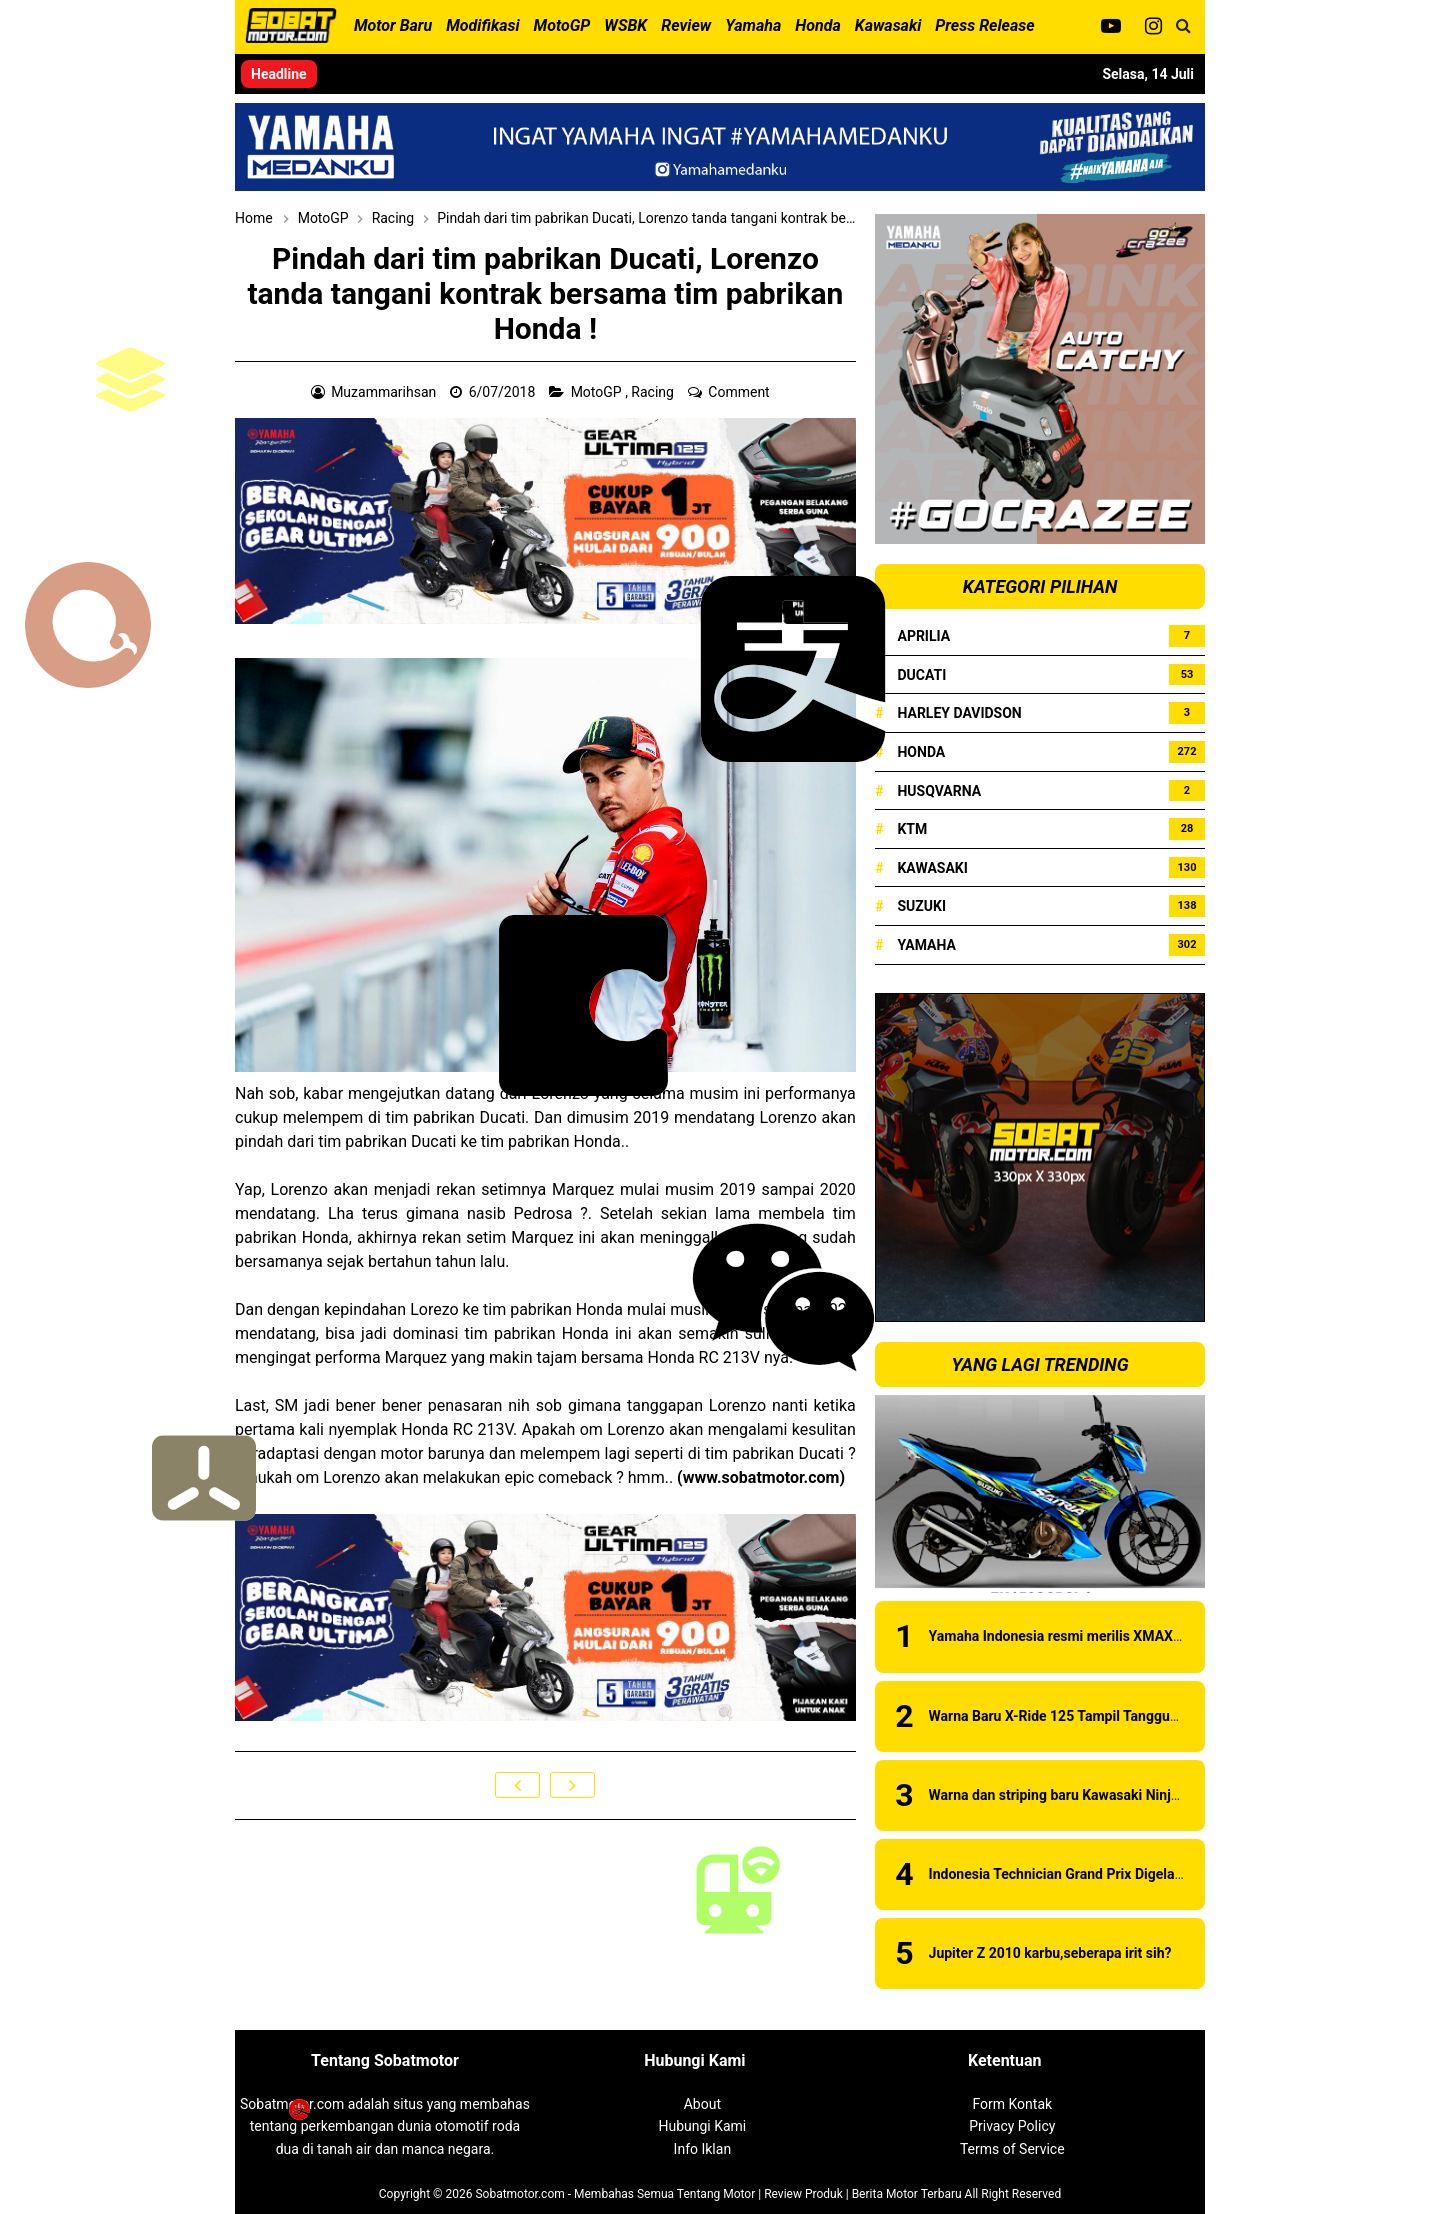  Describe the element at coordinates (130, 379) in the screenshot. I see `open onlyoffice application` at that location.